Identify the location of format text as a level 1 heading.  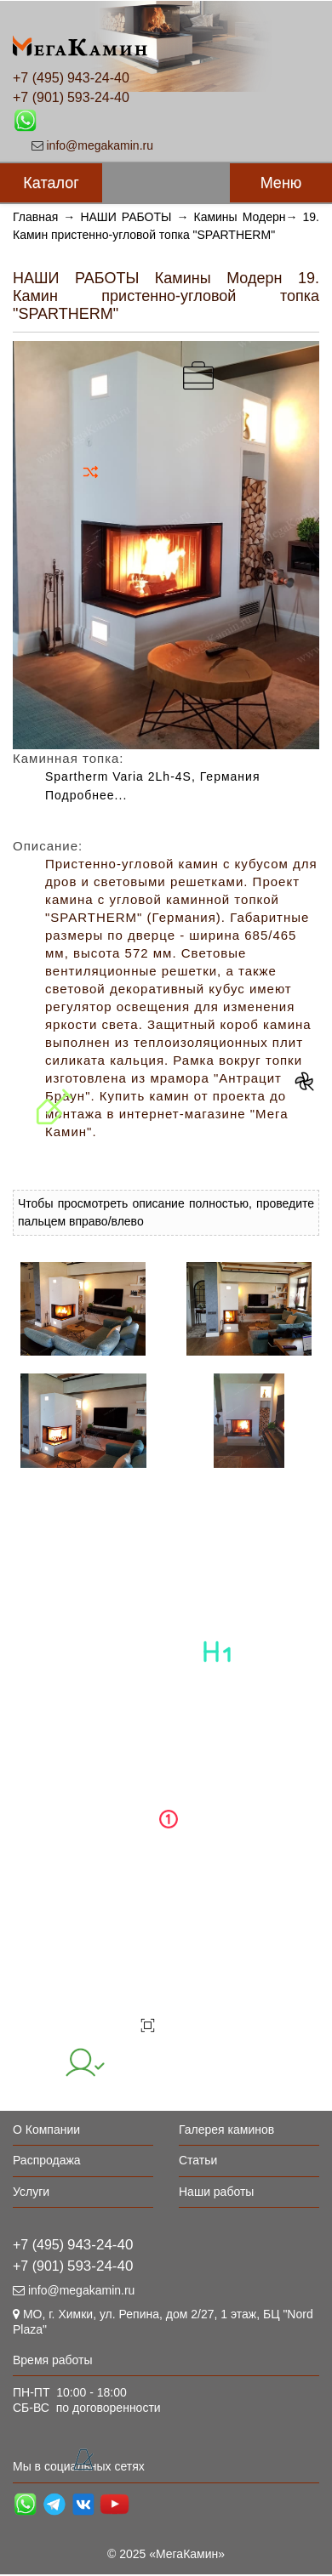
(217, 1652).